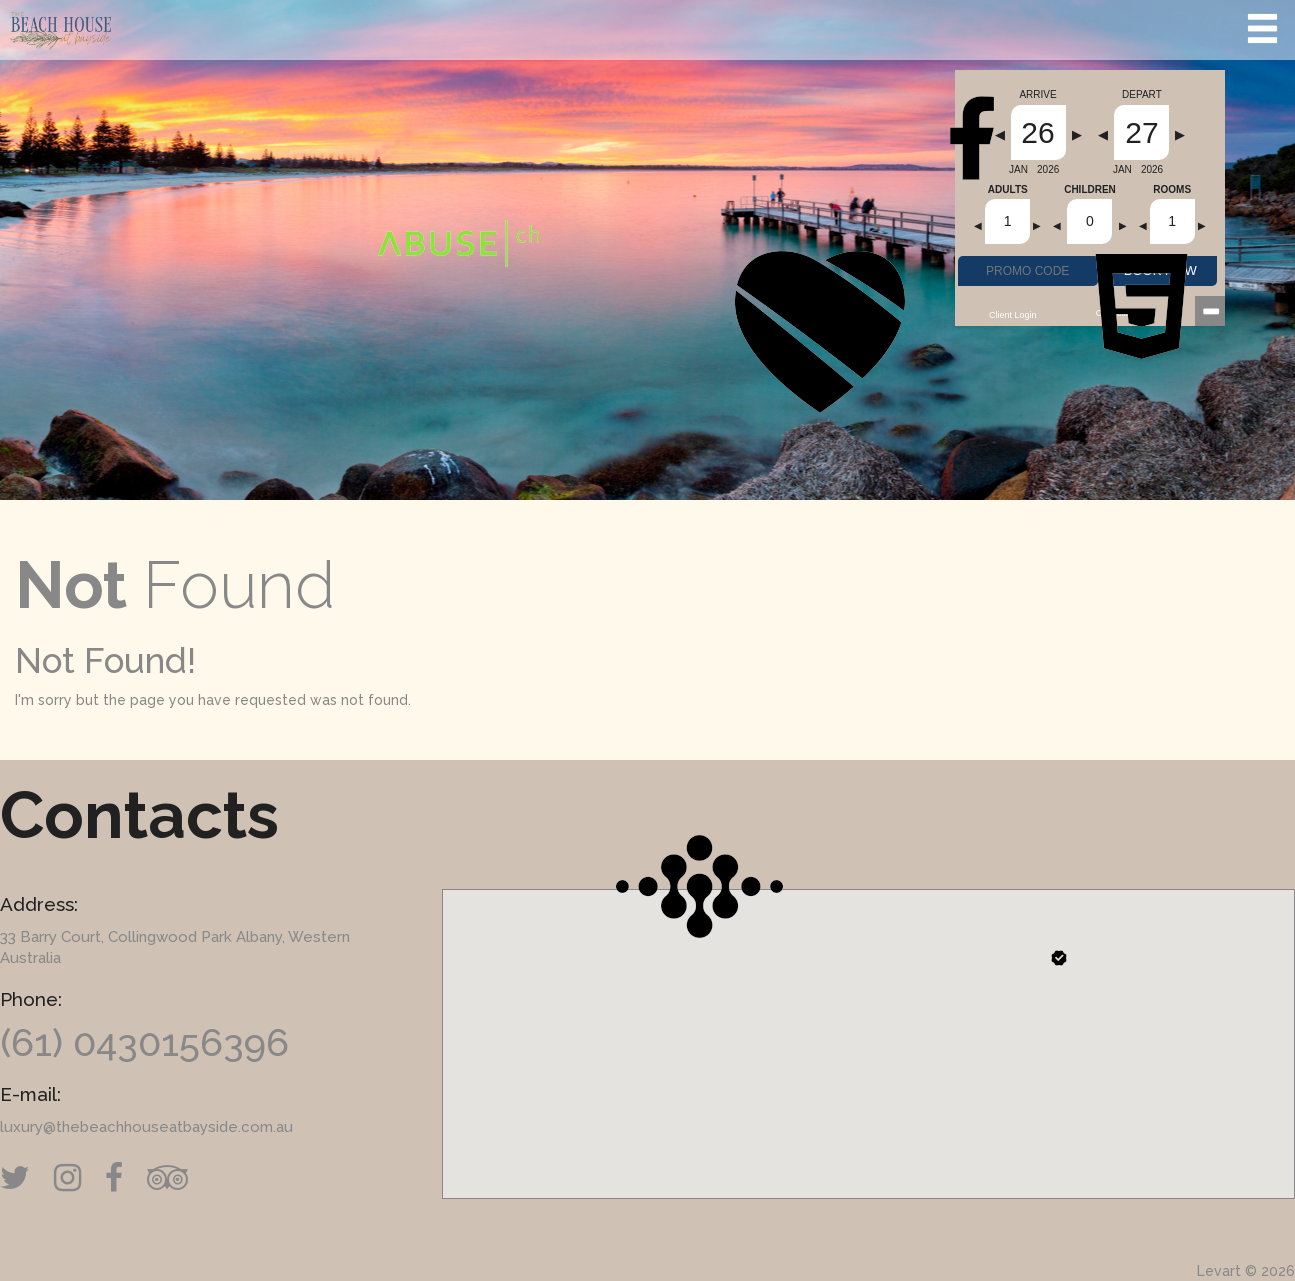  What do you see at coordinates (820, 332) in the screenshot?
I see `open the Southwest Airlines app` at bounding box center [820, 332].